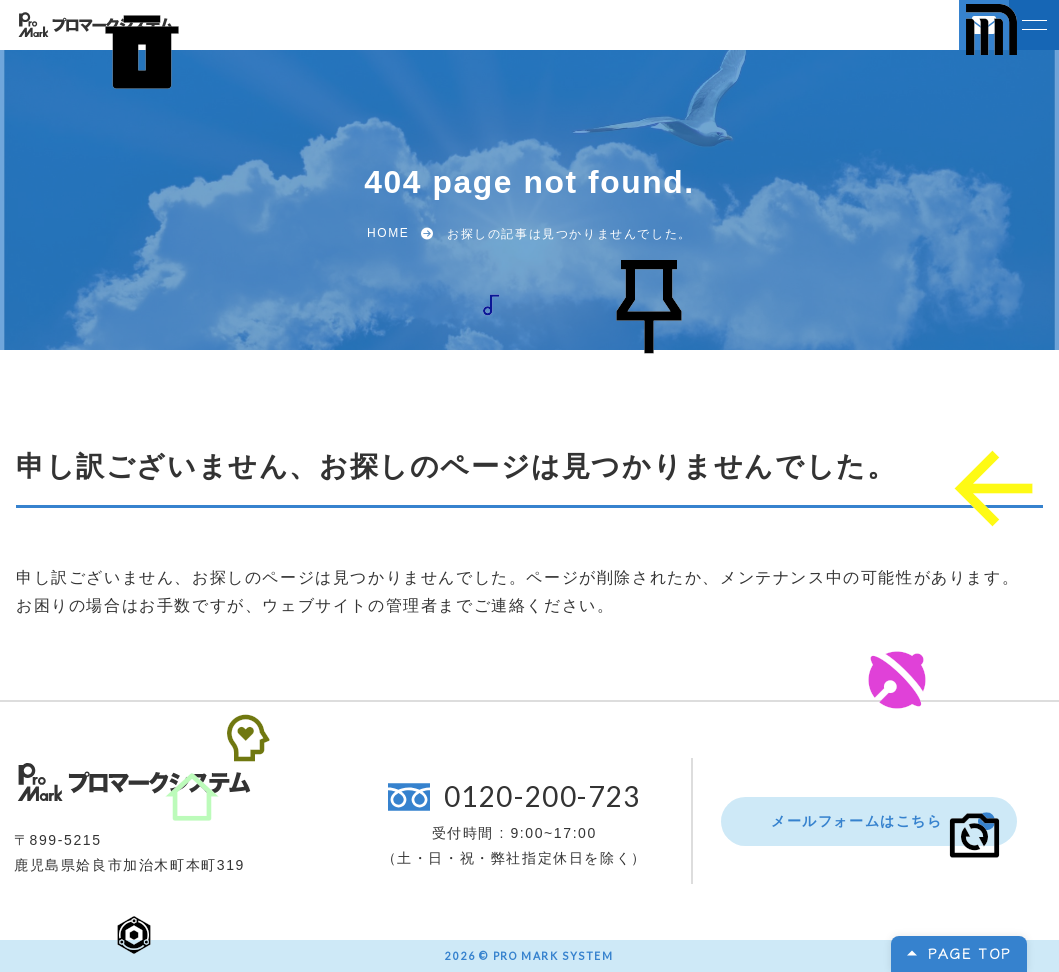 This screenshot has height=972, width=1059. I want to click on switch between front and rear camera, so click(974, 835).